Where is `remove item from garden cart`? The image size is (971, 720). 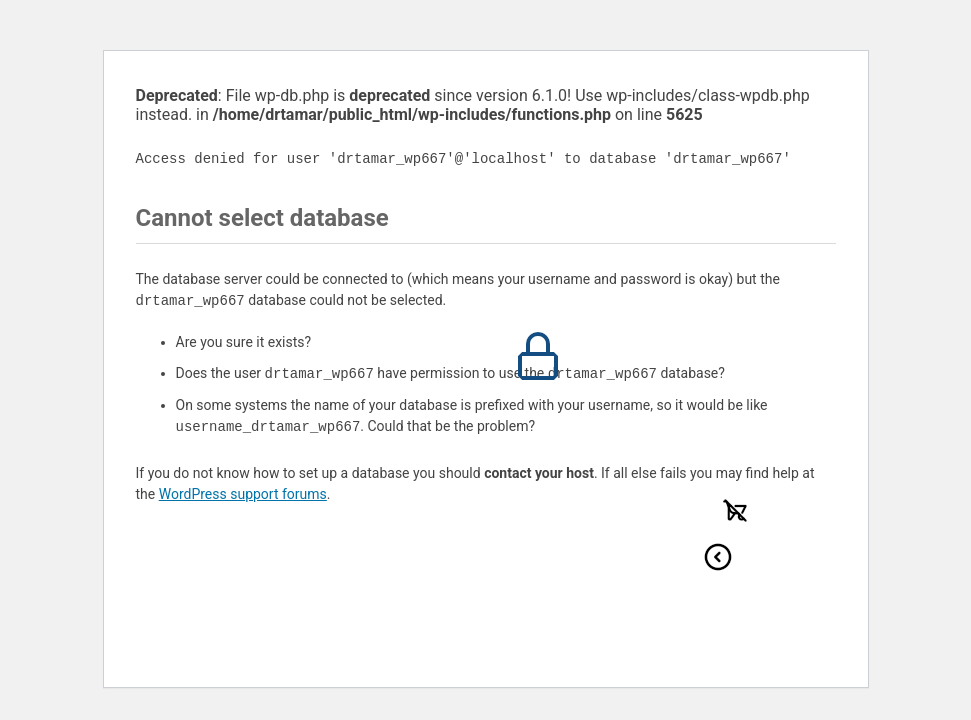 remove item from garden cart is located at coordinates (735, 510).